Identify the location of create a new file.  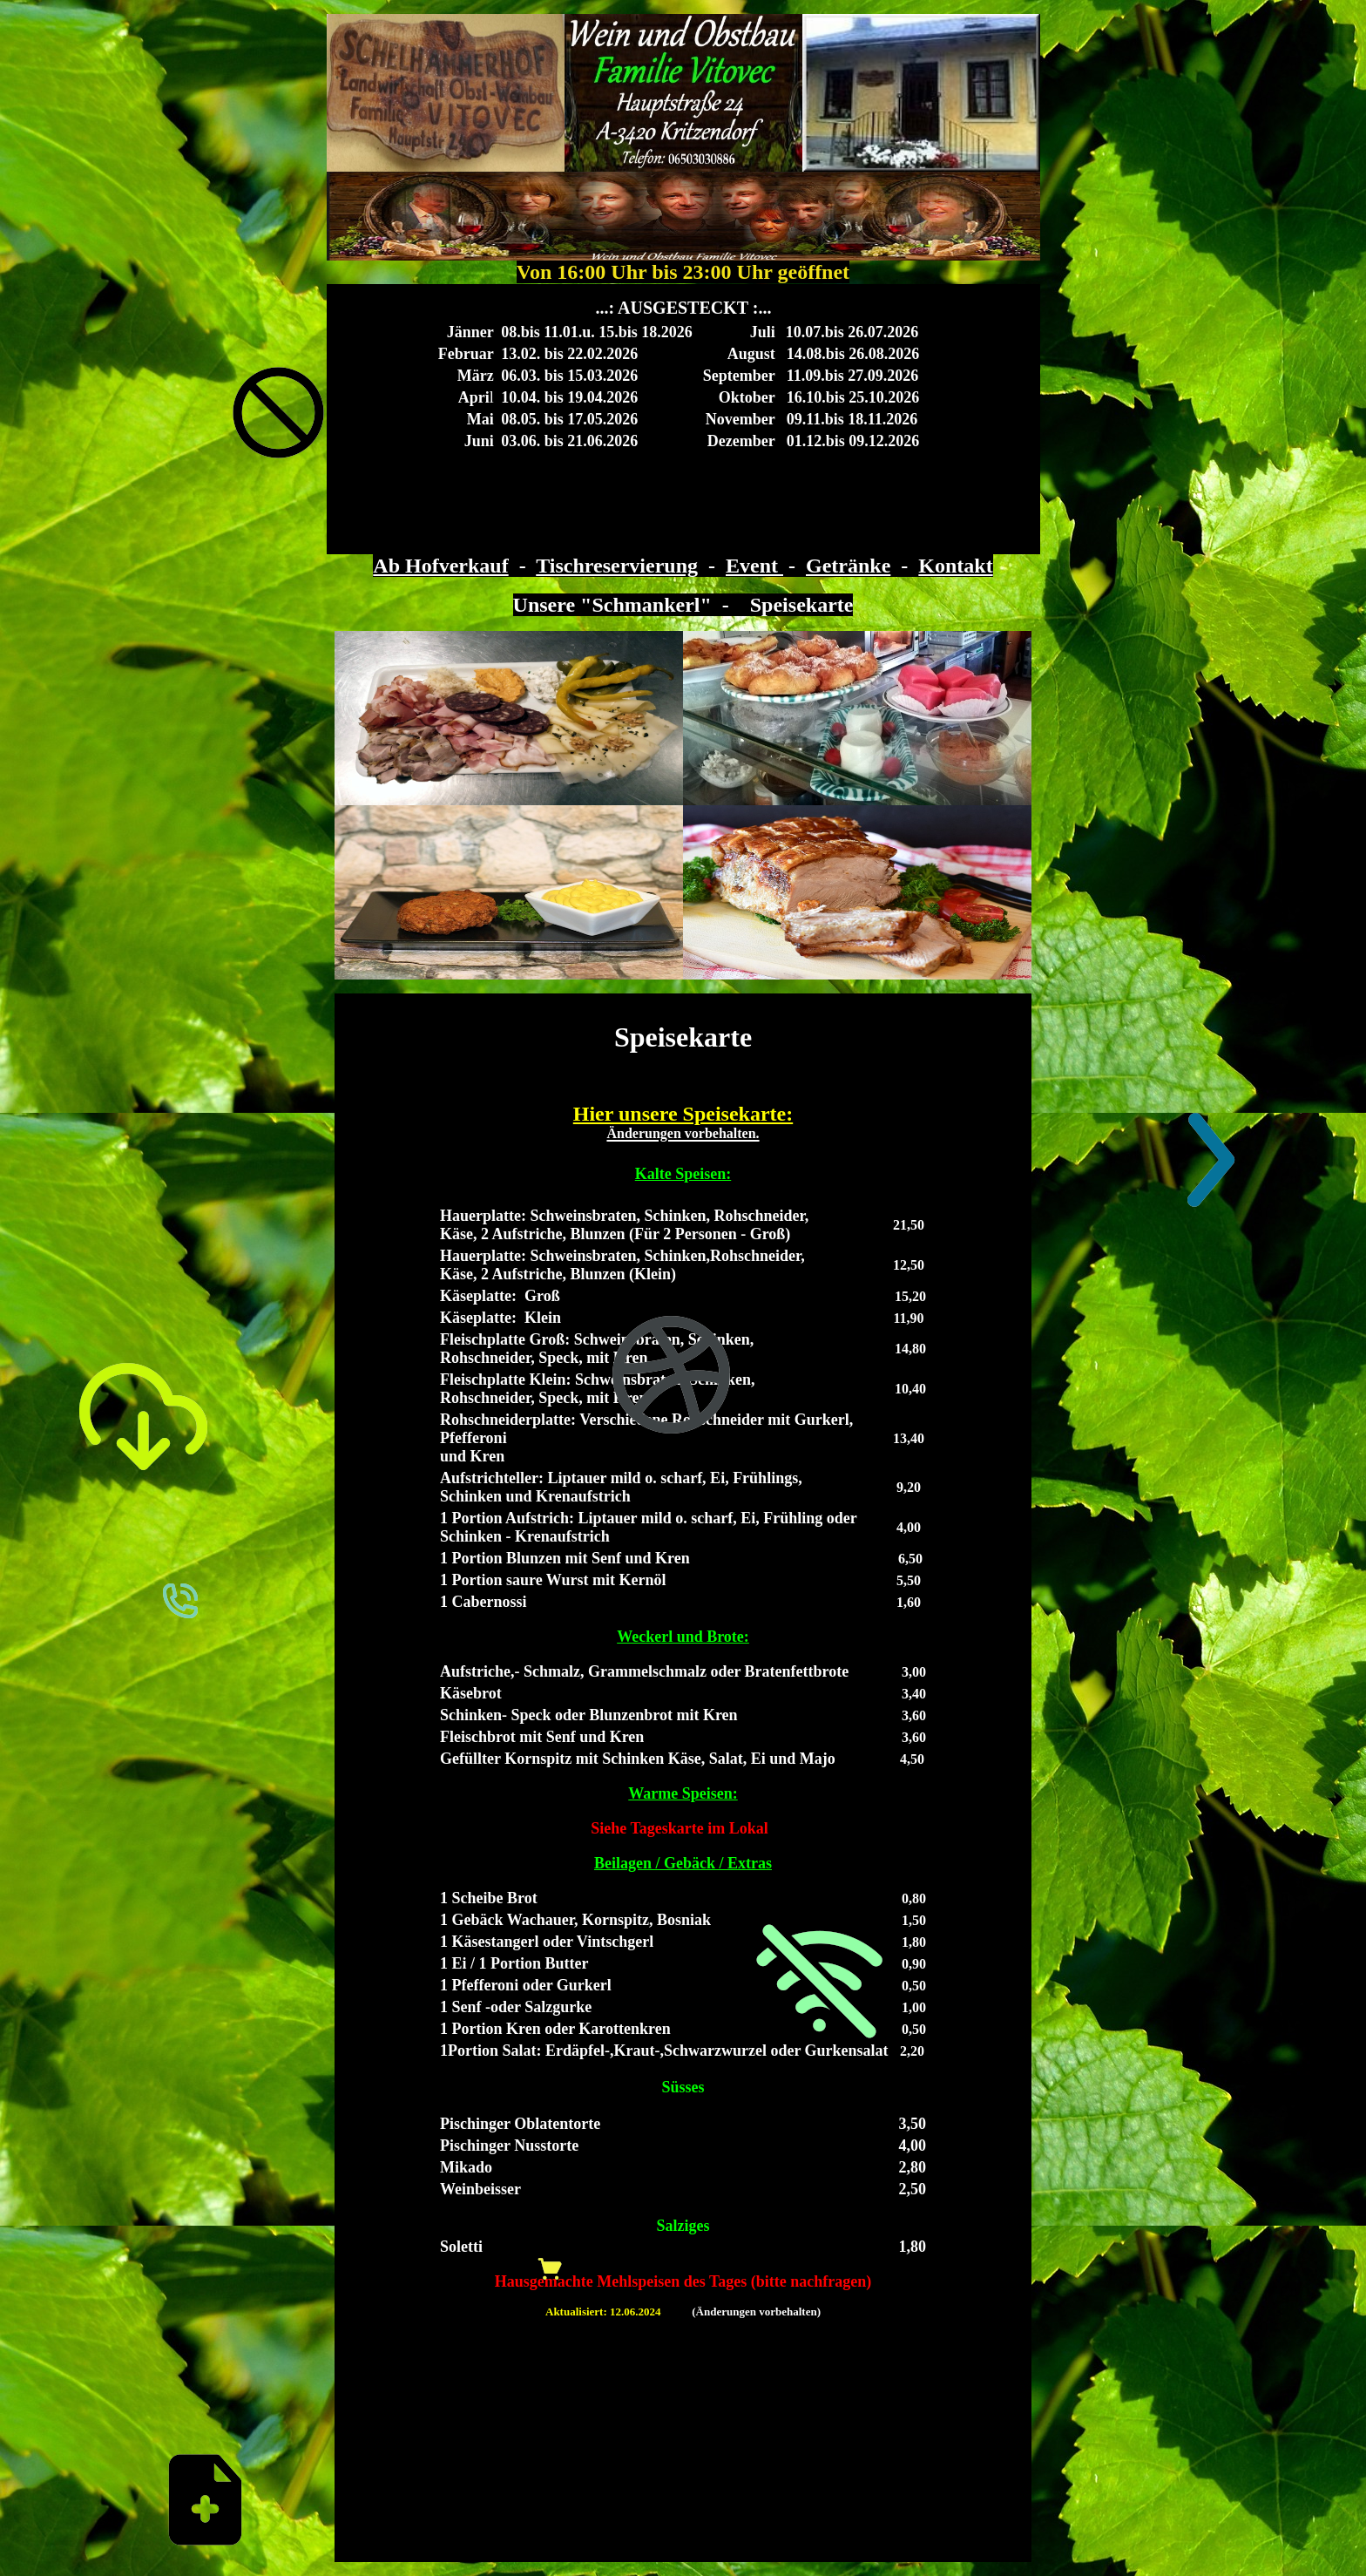
(205, 2499).